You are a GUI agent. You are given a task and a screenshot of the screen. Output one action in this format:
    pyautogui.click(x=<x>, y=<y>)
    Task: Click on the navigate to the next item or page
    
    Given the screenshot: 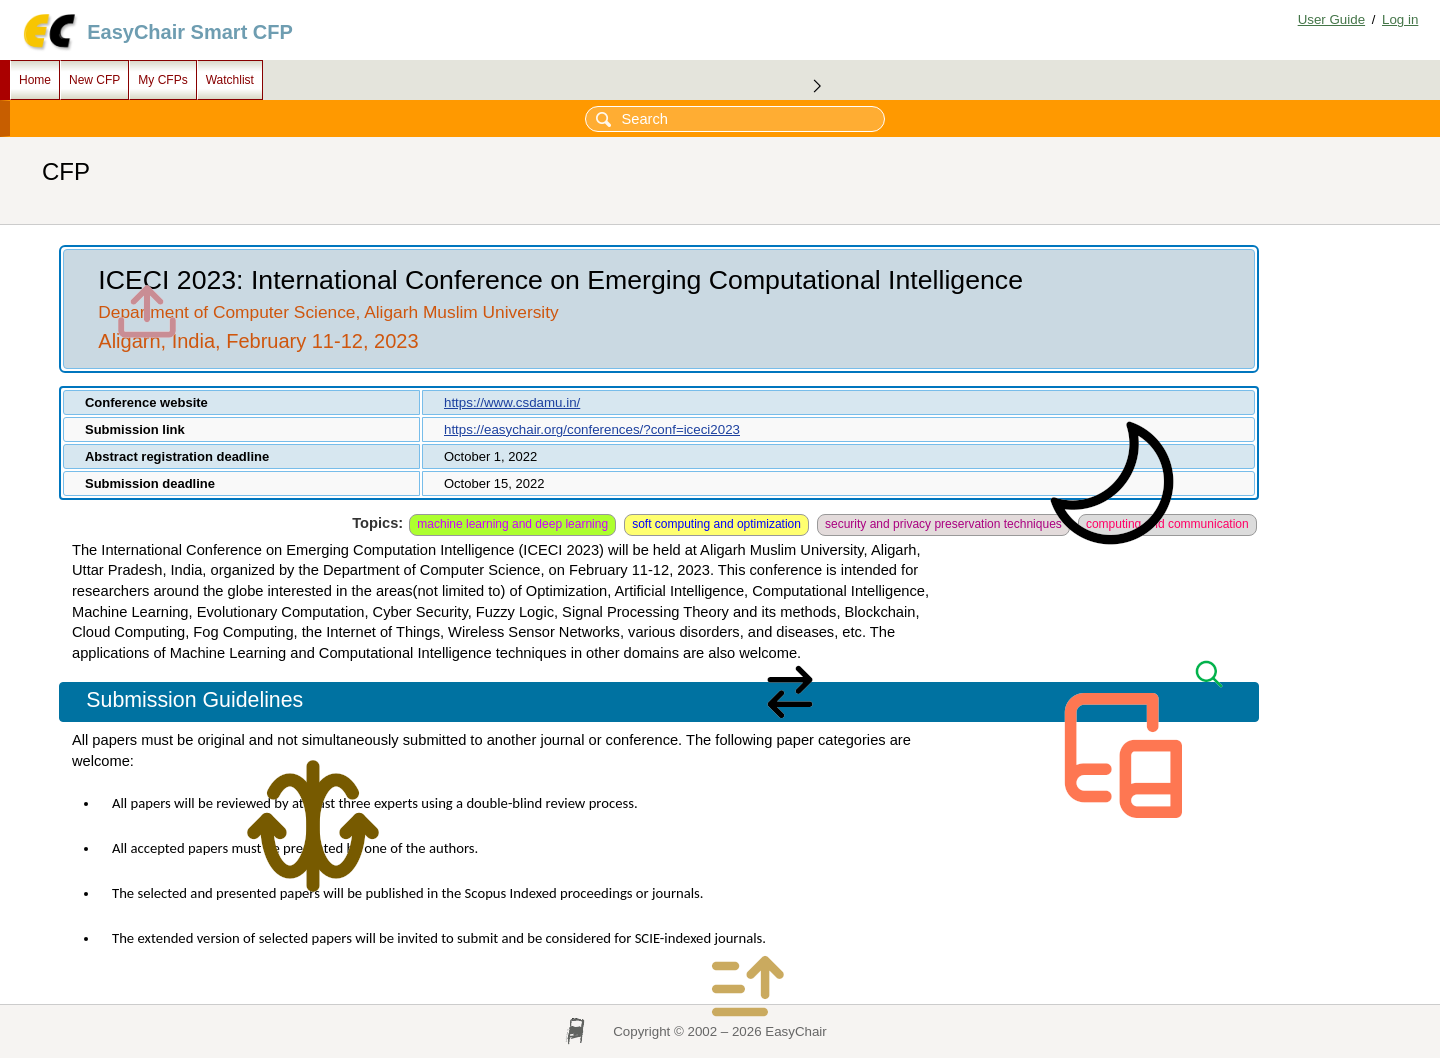 What is the action you would take?
    pyautogui.click(x=817, y=86)
    